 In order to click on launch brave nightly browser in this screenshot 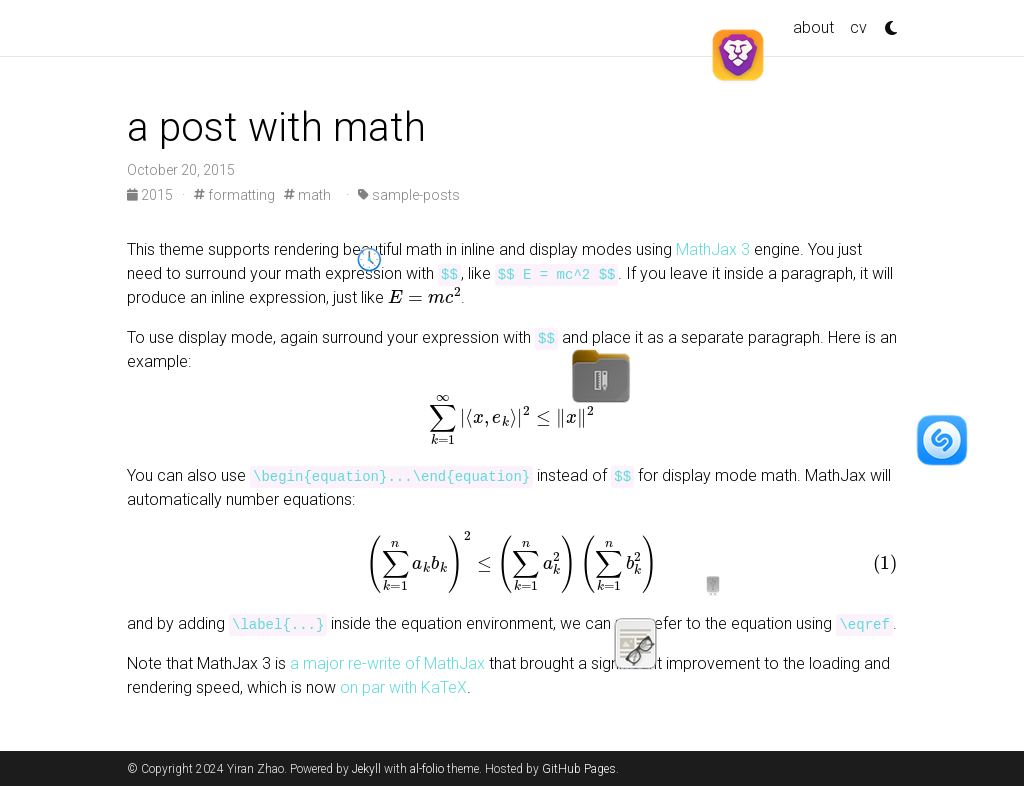, I will do `click(738, 55)`.